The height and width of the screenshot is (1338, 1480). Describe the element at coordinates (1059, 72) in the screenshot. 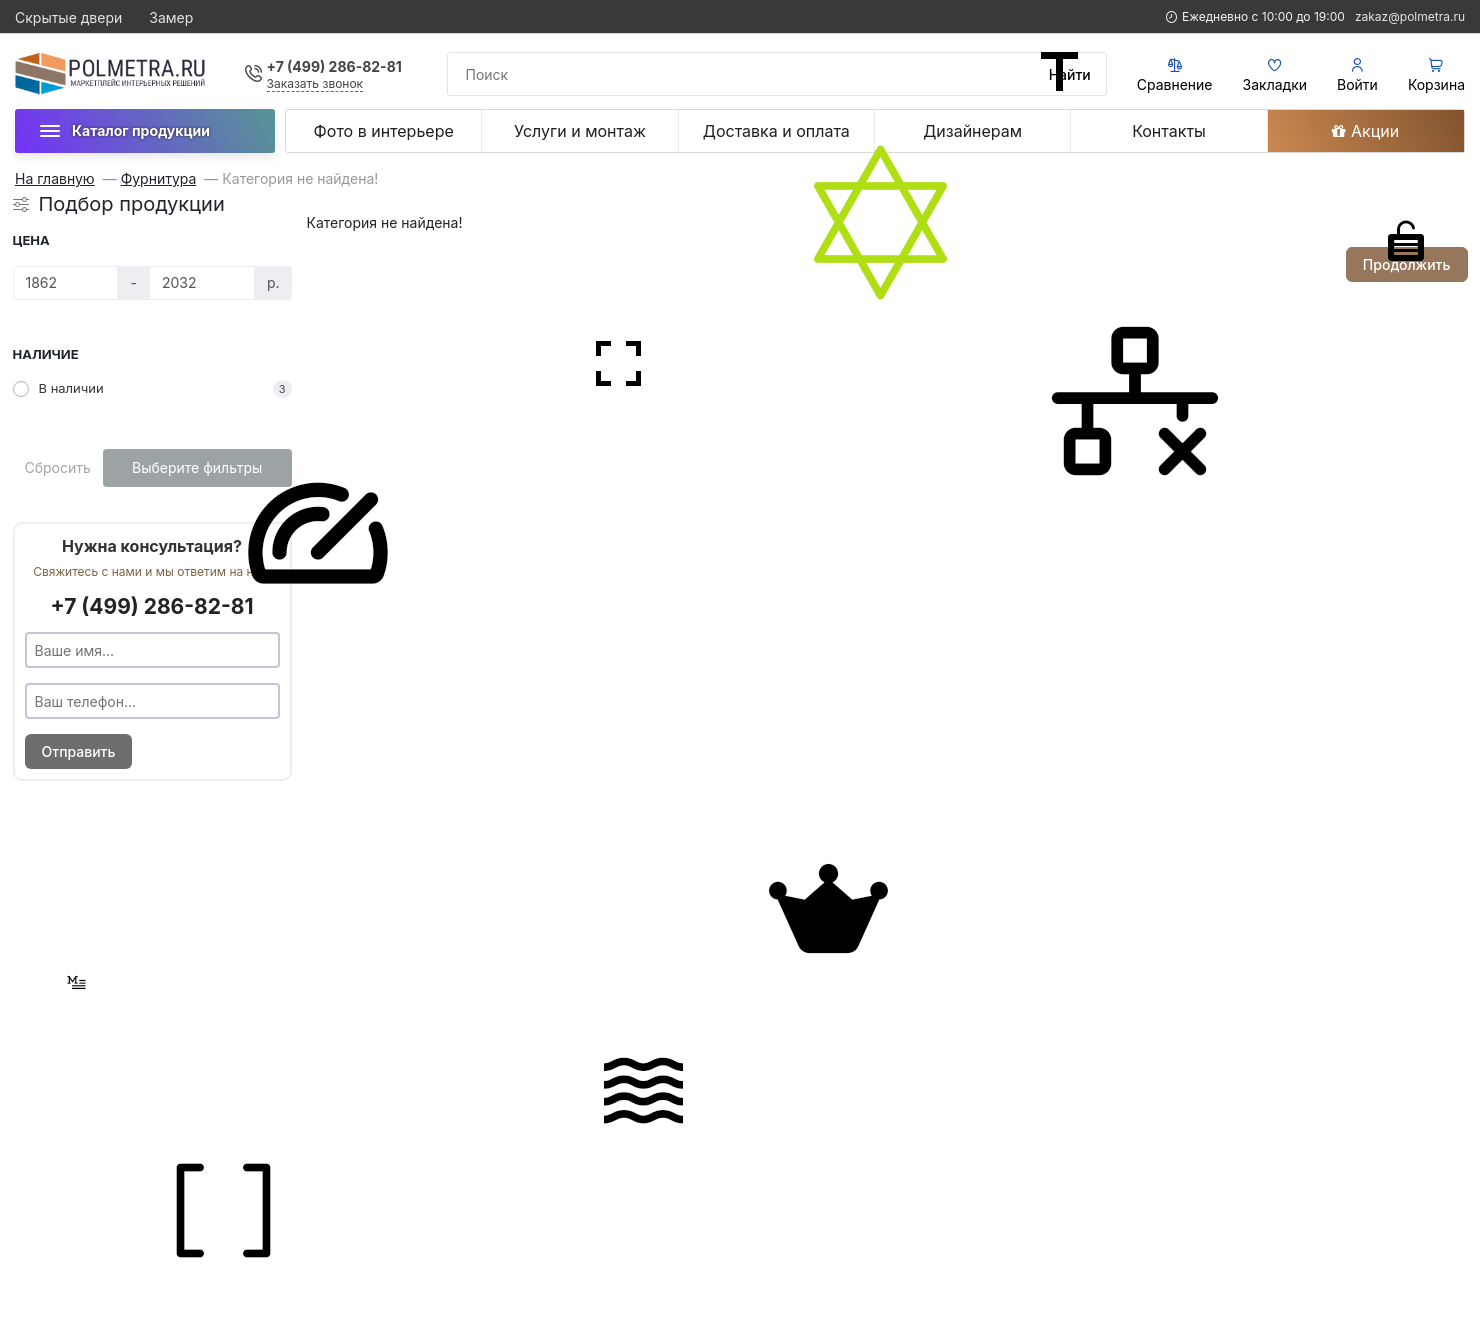

I see `add a title or heading to your document` at that location.